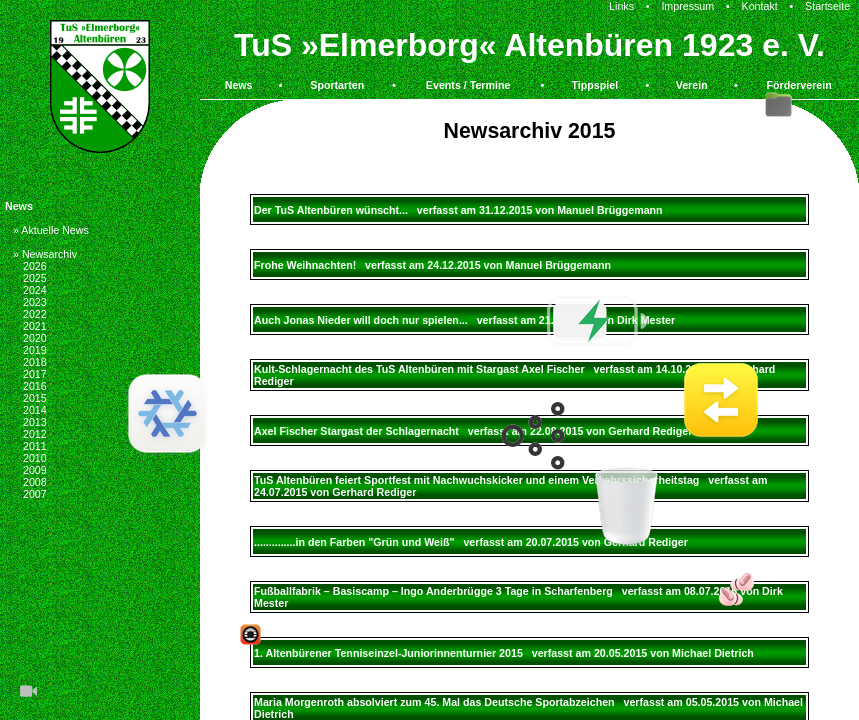 The width and height of the screenshot is (859, 720). I want to click on battery at 60% and currently charging, so click(597, 321).